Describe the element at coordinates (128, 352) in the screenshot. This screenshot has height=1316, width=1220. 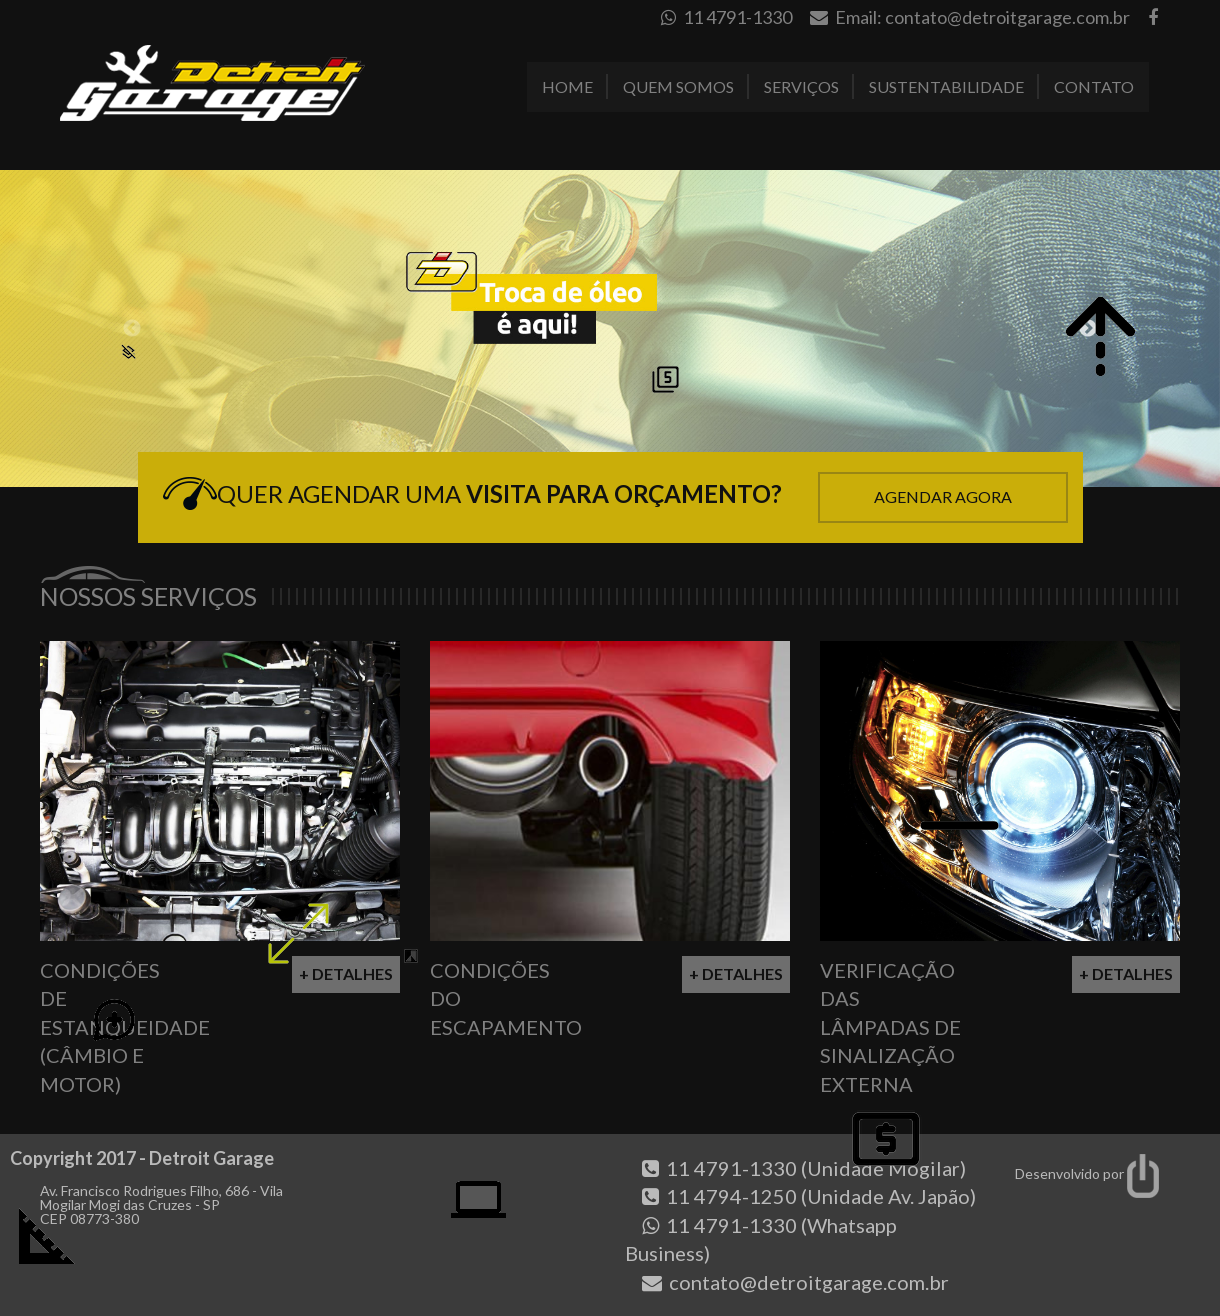
I see `clear all map layers` at that location.